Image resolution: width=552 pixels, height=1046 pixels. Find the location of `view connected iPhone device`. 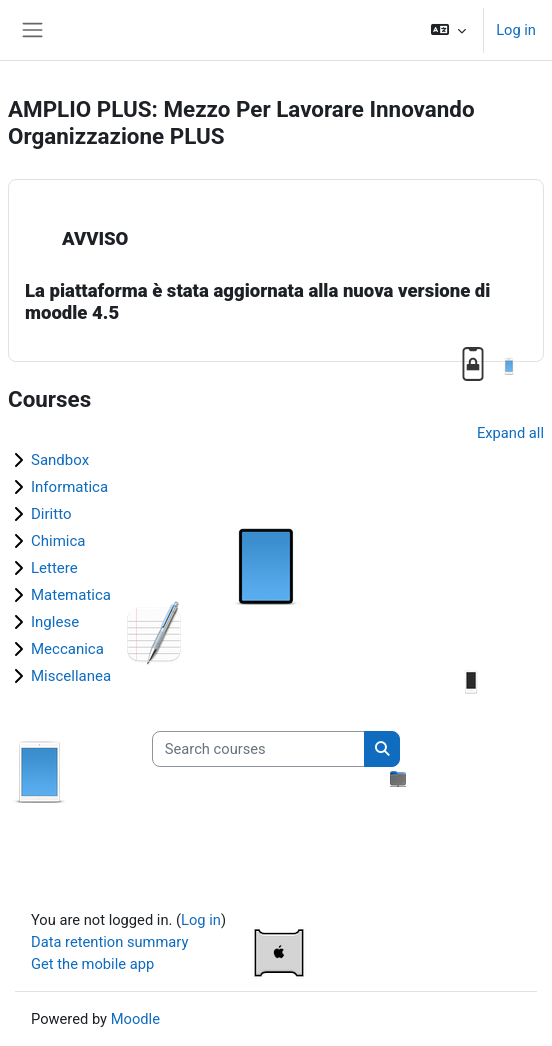

view connected iPhone device is located at coordinates (509, 366).